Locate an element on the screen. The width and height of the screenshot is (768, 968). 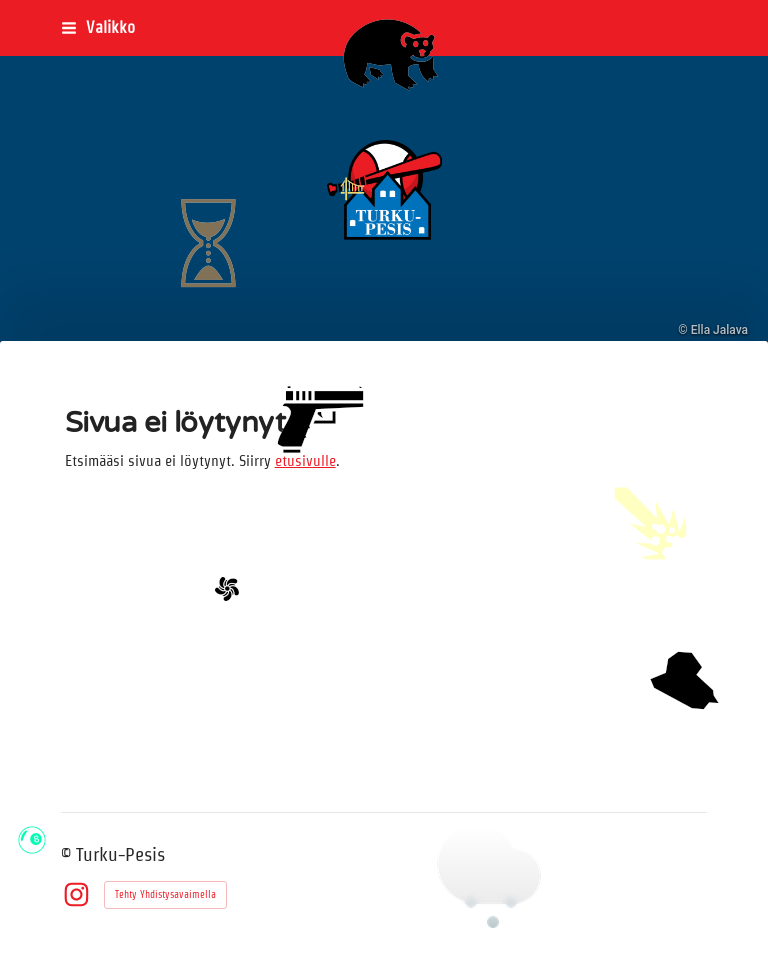
indicates a timer or countdown in progress is located at coordinates (208, 243).